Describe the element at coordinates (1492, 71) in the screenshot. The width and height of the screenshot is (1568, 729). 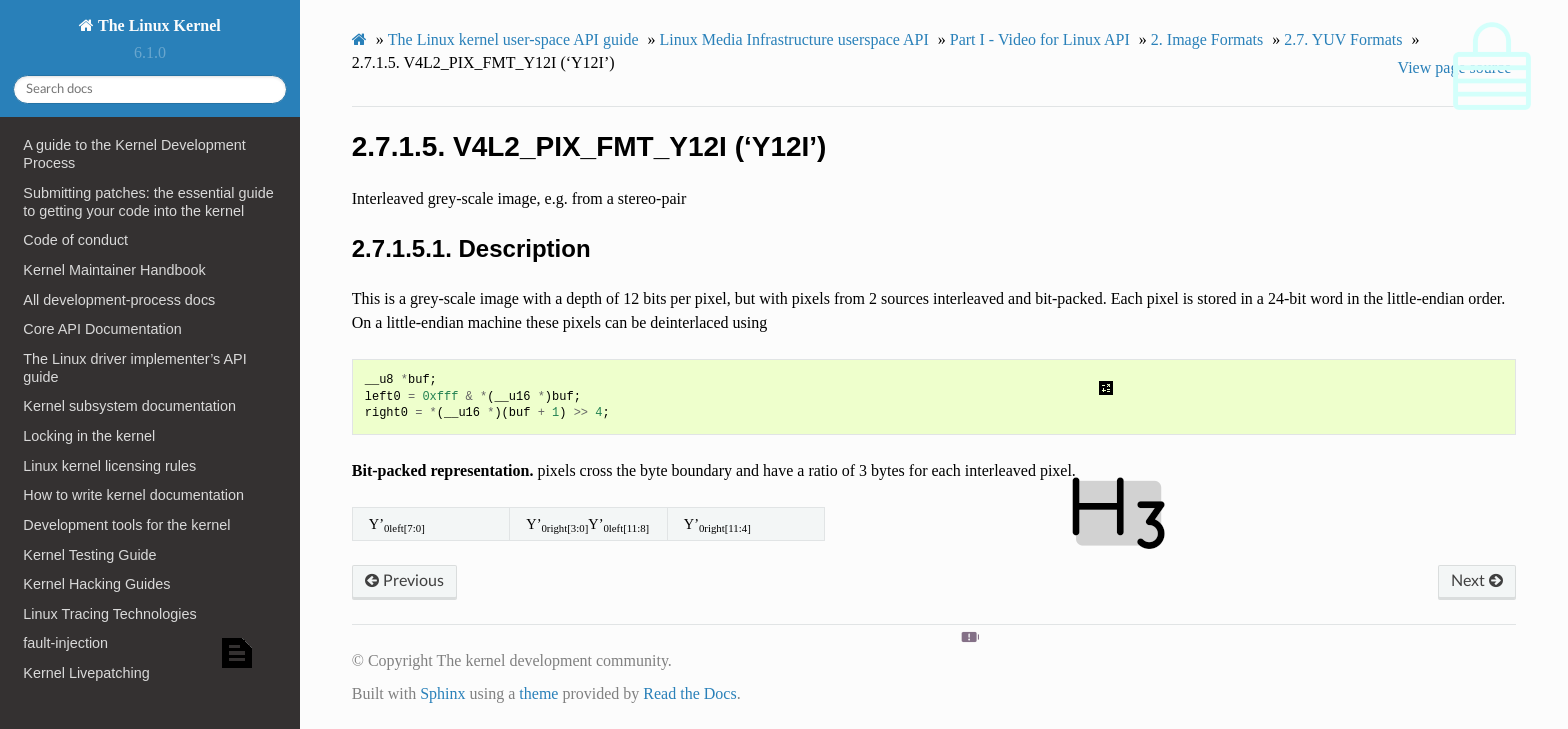
I see `indicates a secure or encrypted connection` at that location.